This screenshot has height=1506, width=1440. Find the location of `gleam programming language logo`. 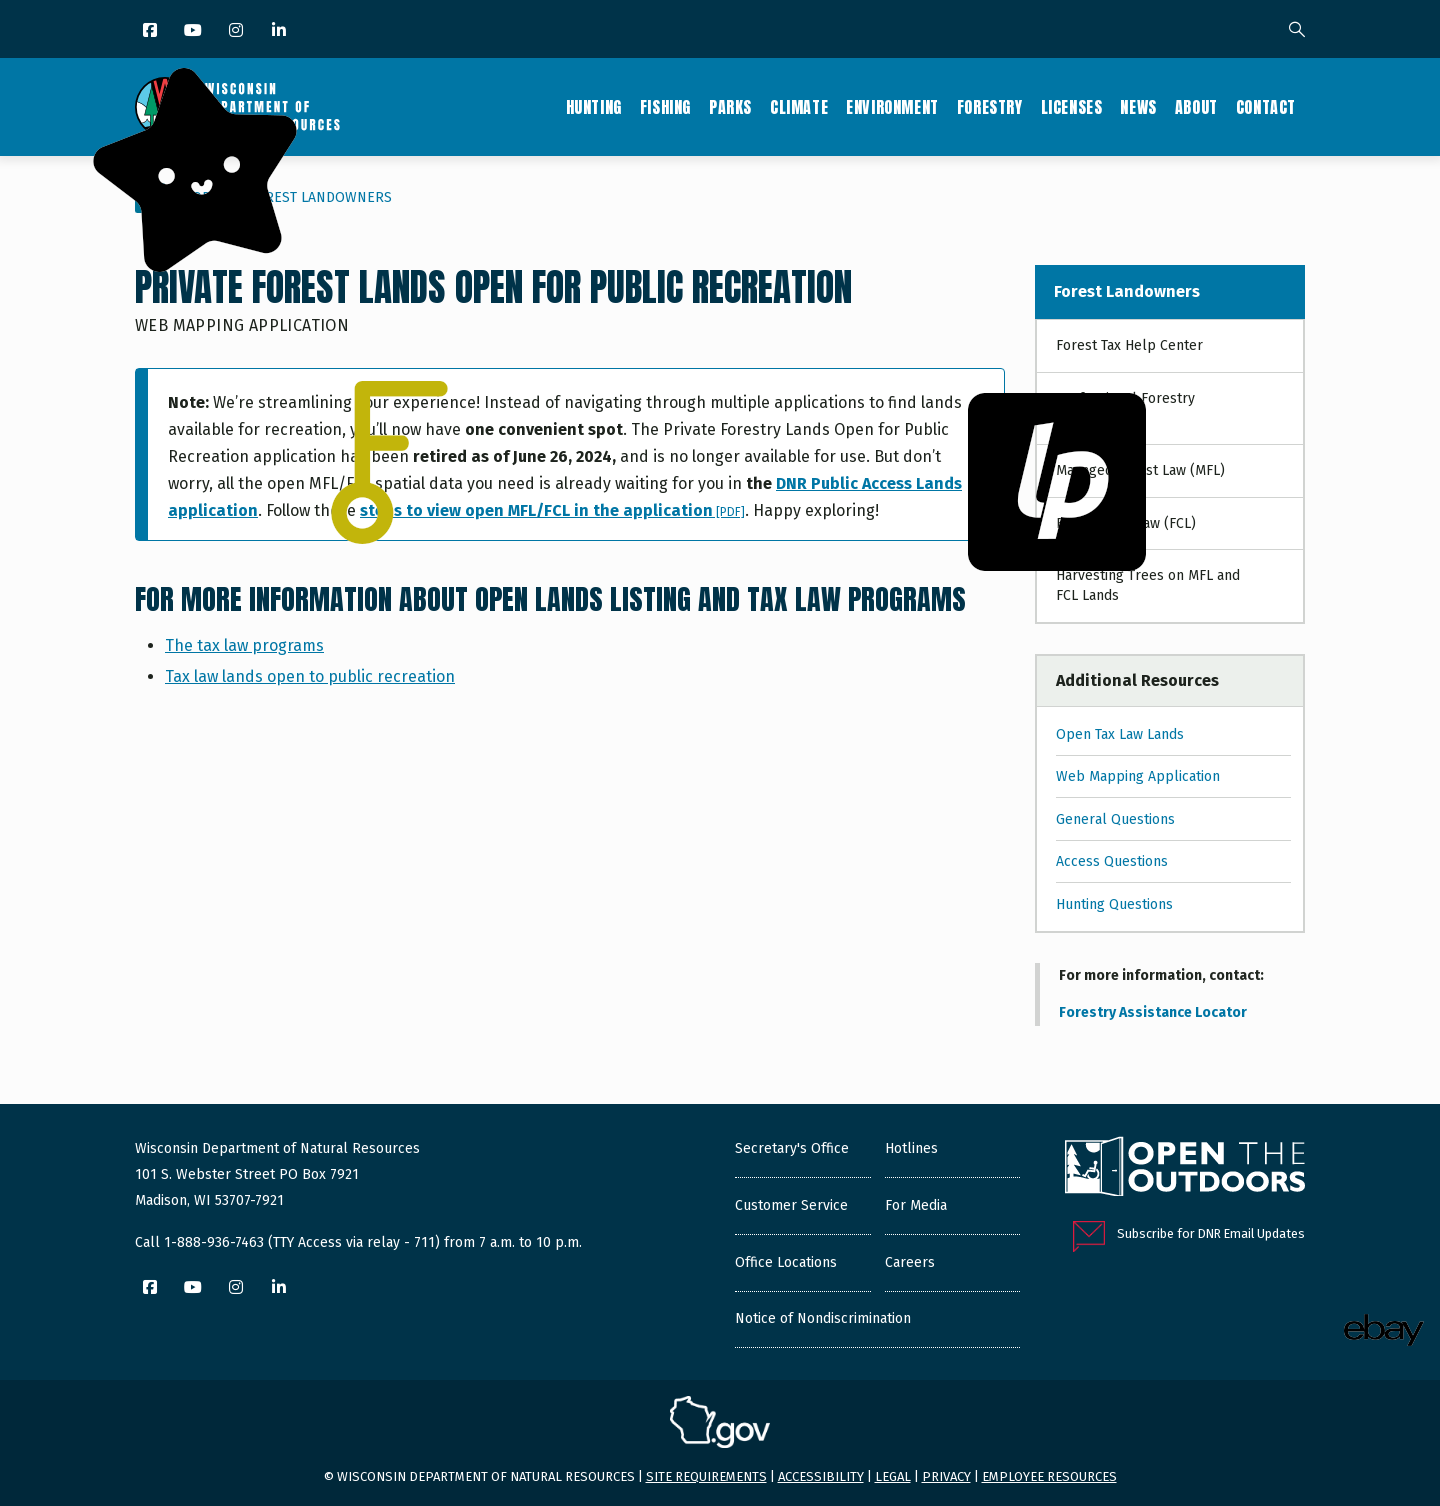

gleam programming language logo is located at coordinates (195, 170).